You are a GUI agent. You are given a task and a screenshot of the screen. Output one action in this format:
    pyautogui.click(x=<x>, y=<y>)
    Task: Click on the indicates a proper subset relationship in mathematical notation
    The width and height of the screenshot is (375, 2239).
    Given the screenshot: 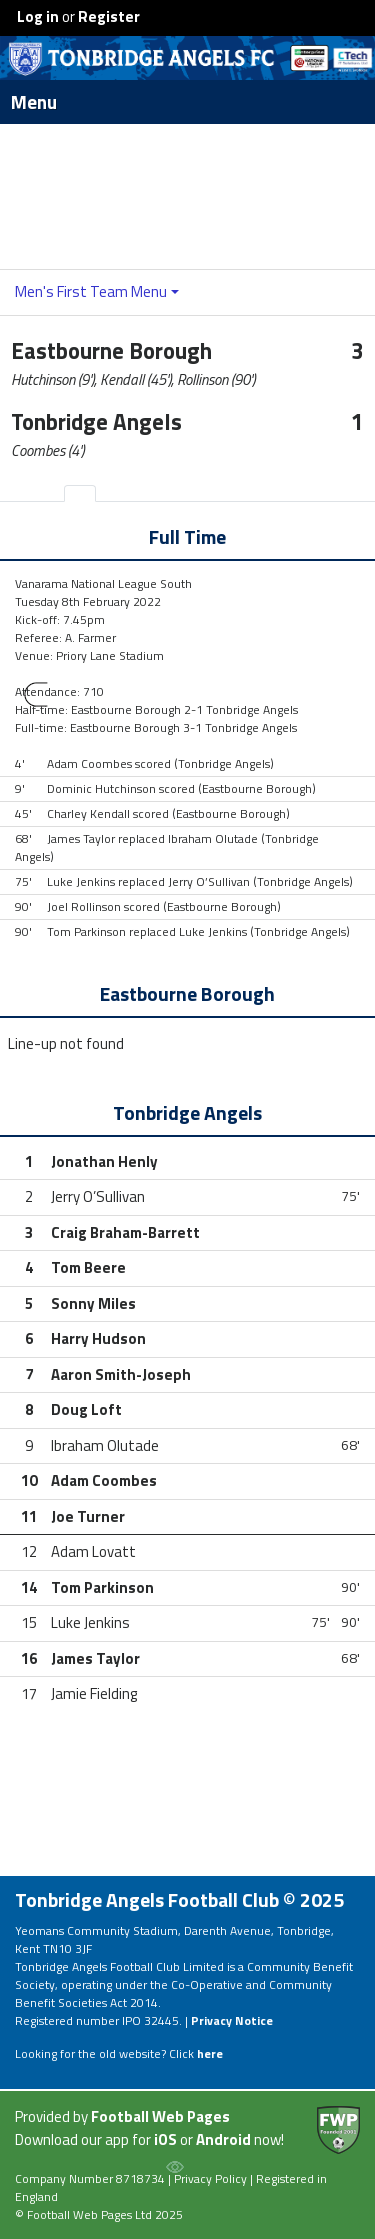 What is the action you would take?
    pyautogui.click(x=36, y=694)
    